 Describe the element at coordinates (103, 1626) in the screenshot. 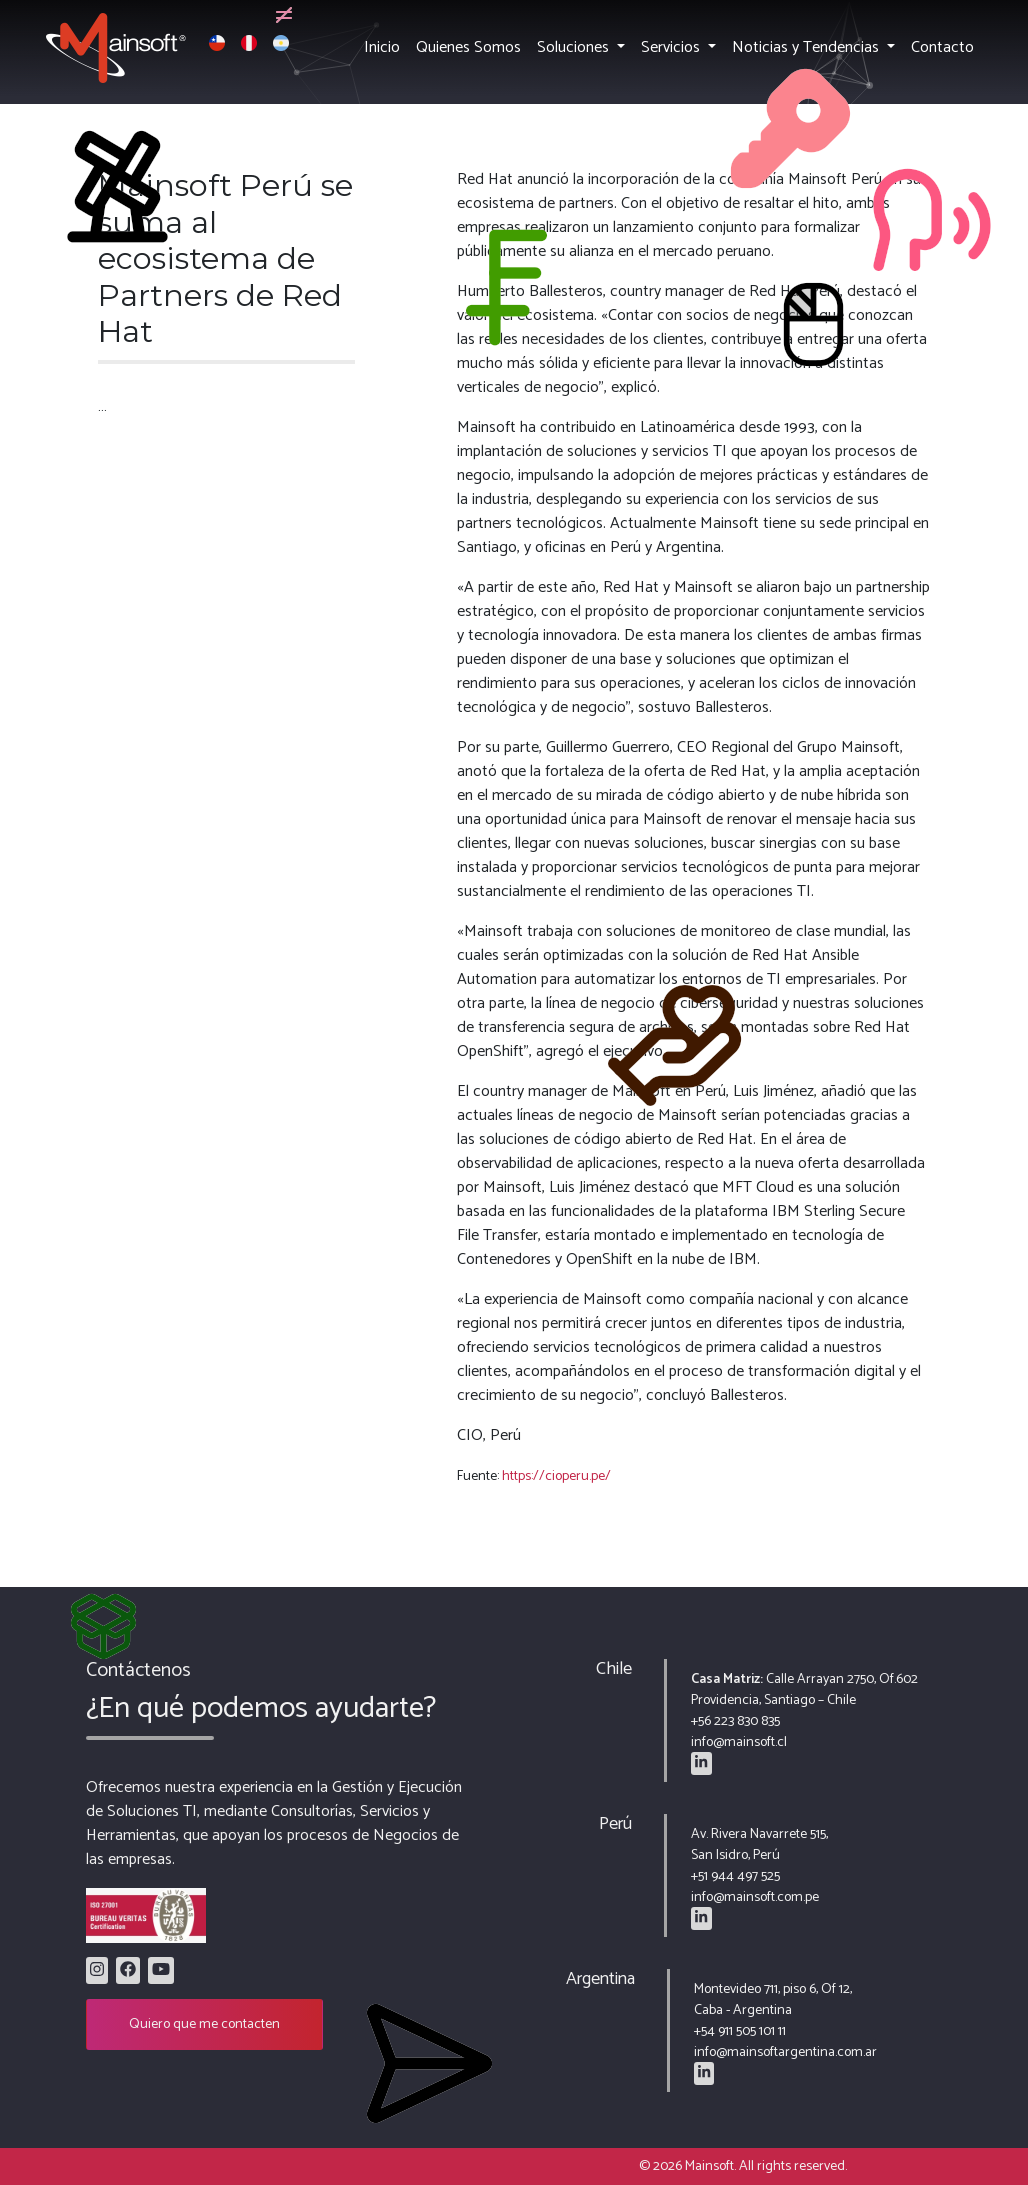

I see `view package contents` at that location.